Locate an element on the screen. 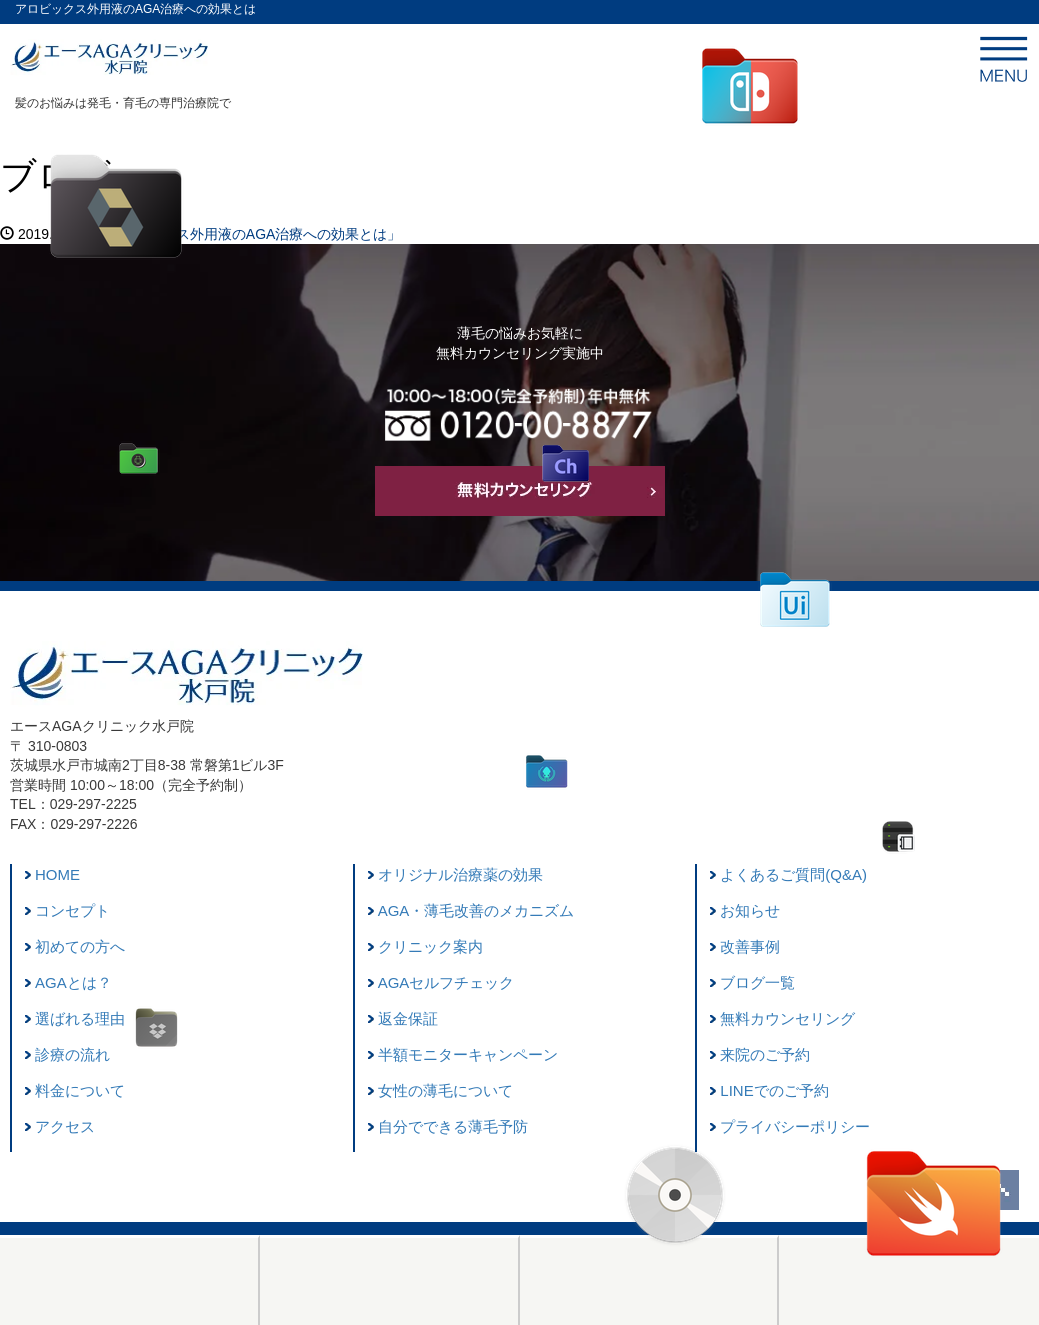  folder containing UiPath automation projects is located at coordinates (794, 601).